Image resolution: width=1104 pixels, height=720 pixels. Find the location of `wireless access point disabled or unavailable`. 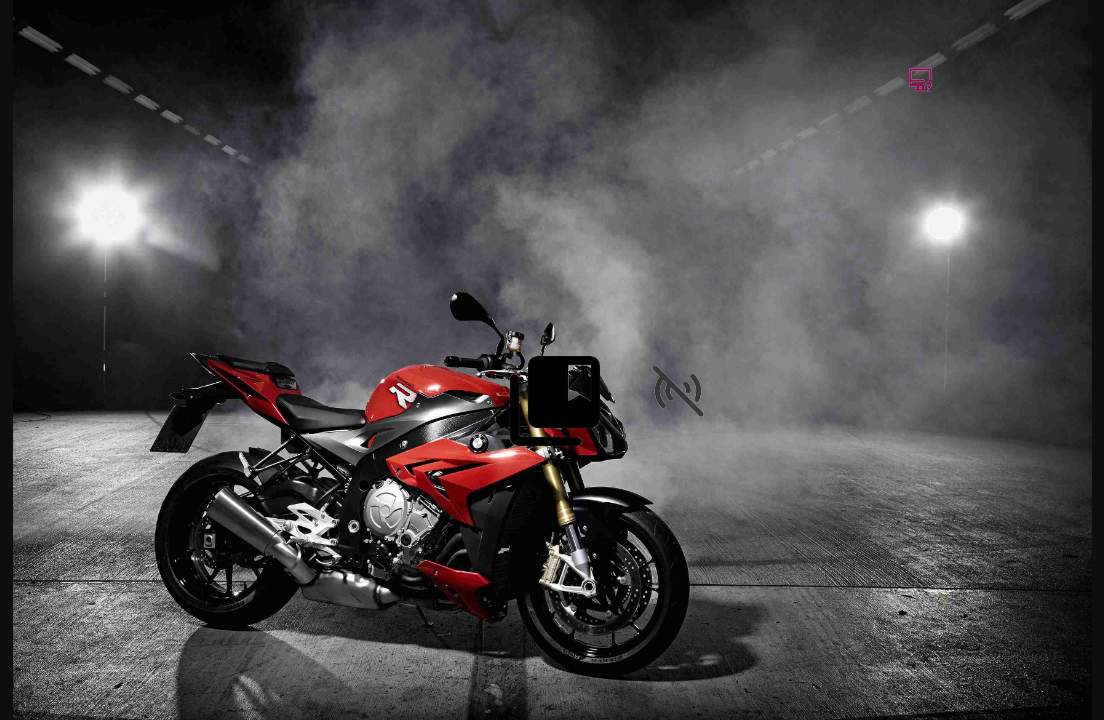

wireless access point disabled or unavailable is located at coordinates (678, 391).